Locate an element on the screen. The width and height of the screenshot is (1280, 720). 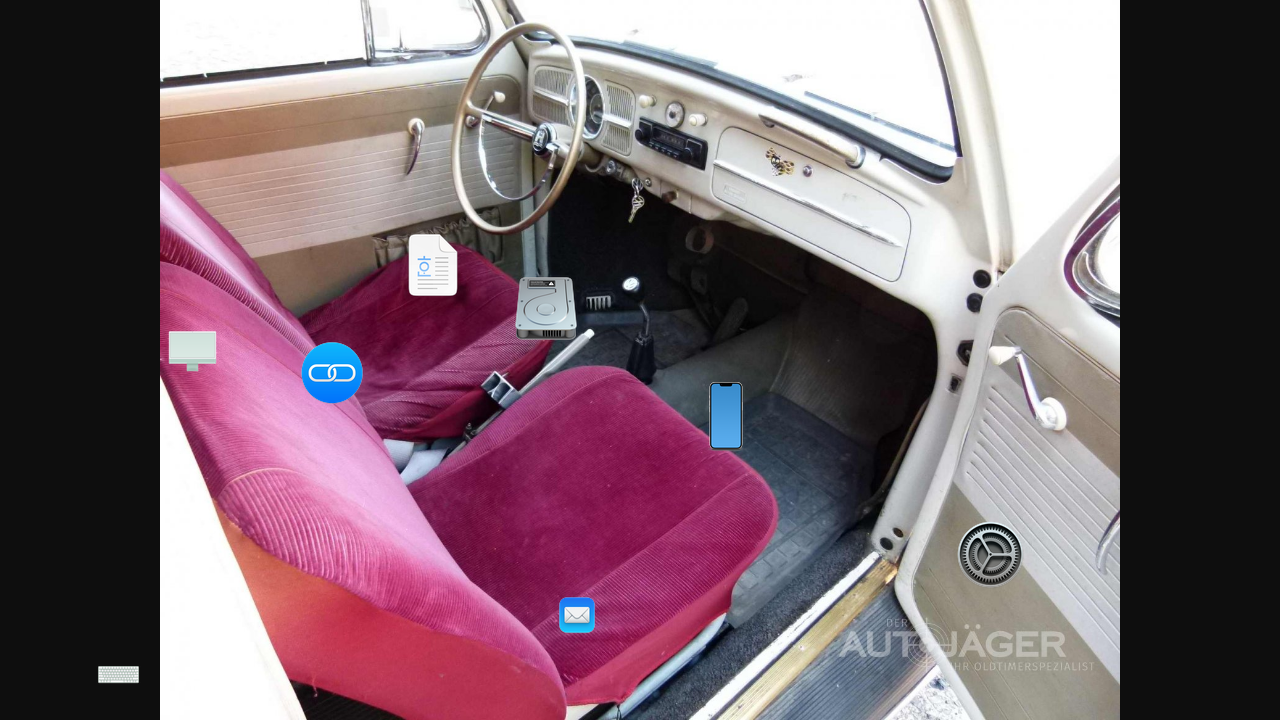
open a Hangul Word Processor (.hwp) document is located at coordinates (433, 265).